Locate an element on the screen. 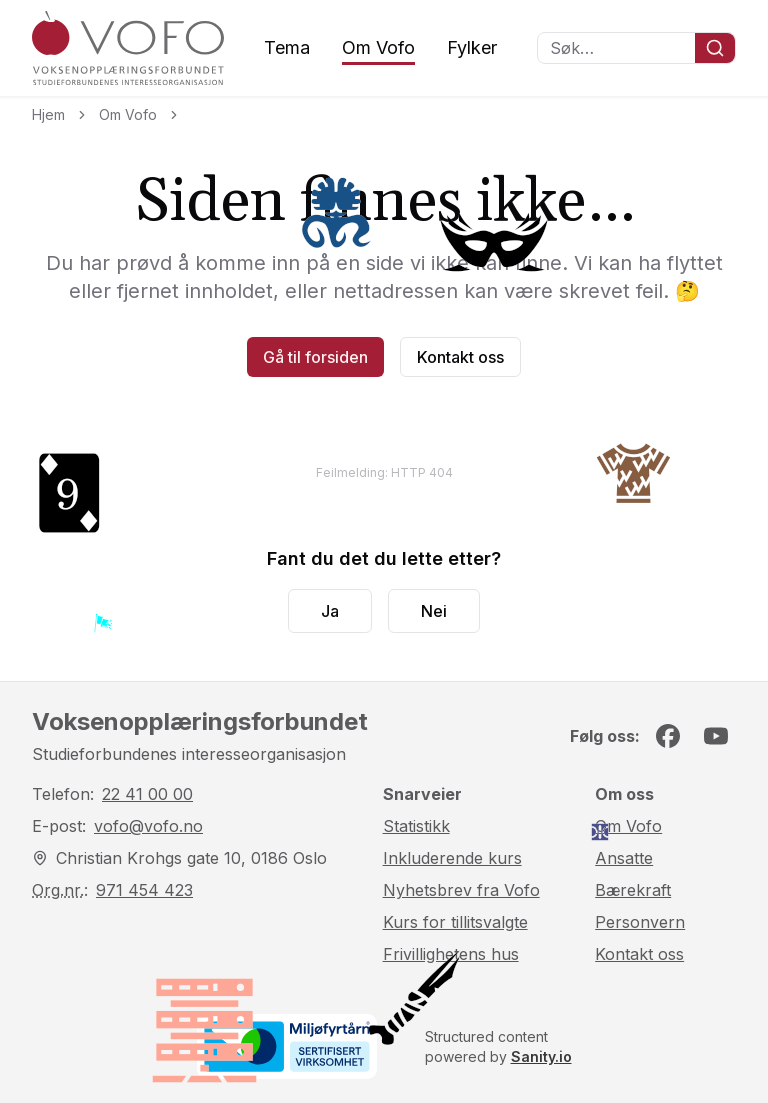 This screenshot has width=768, height=1103. abstract game logo or brand icon is located at coordinates (600, 832).